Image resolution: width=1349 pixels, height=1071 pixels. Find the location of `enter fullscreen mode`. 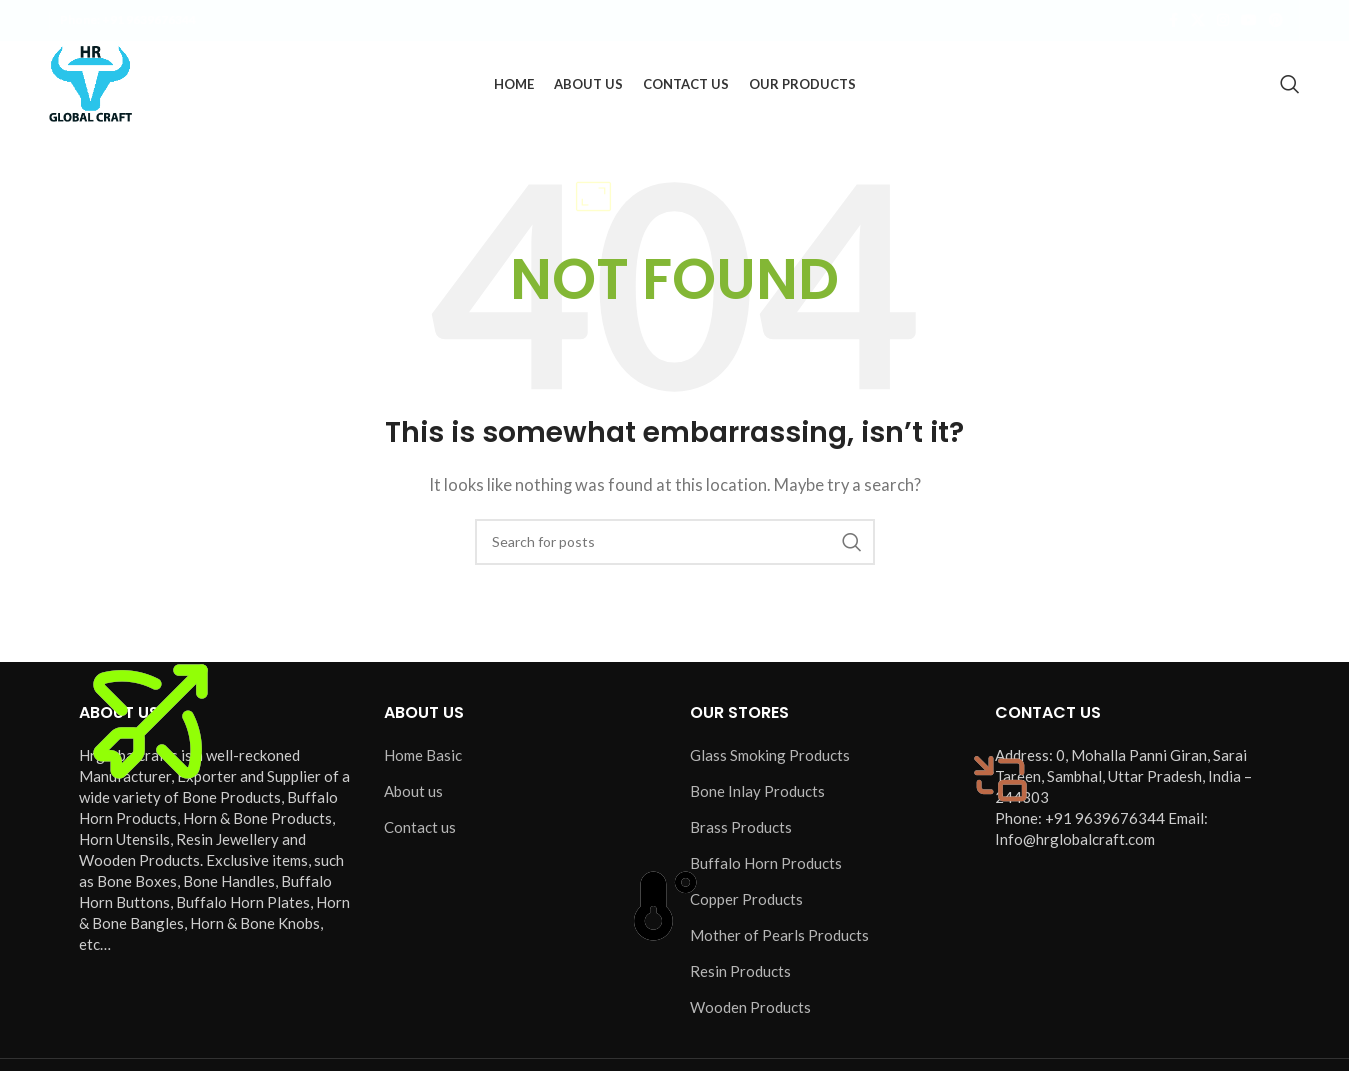

enter fullscreen mode is located at coordinates (593, 196).